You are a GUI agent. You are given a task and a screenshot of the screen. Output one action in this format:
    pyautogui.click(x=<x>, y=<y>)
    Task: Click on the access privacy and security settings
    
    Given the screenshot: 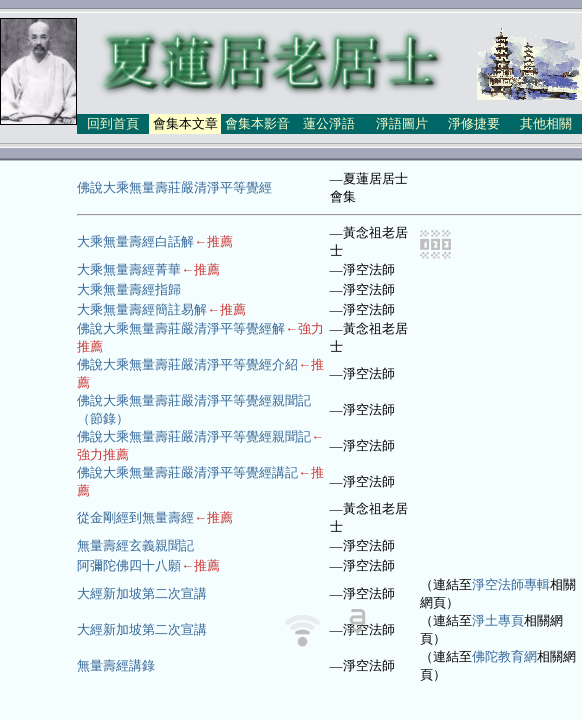 What is the action you would take?
    pyautogui.click(x=435, y=245)
    